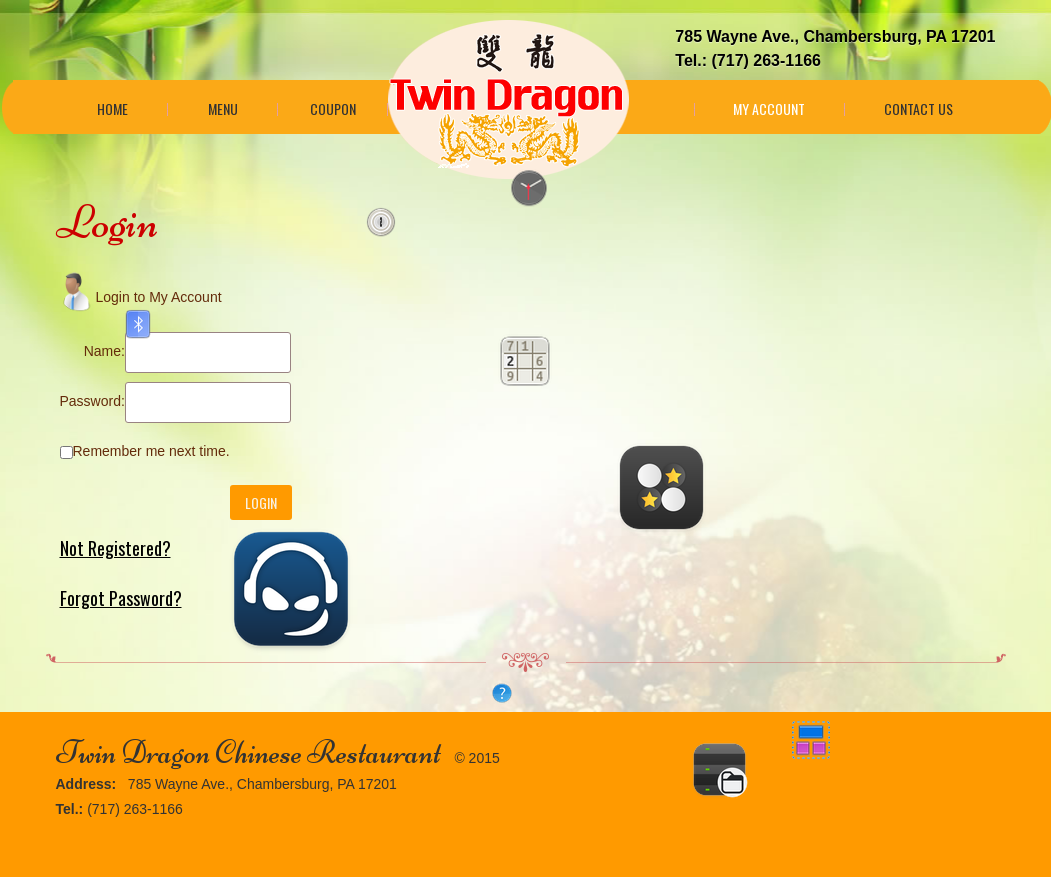 This screenshot has height=877, width=1051. Describe the element at coordinates (661, 487) in the screenshot. I see `launch iagno reversi board game` at that location.